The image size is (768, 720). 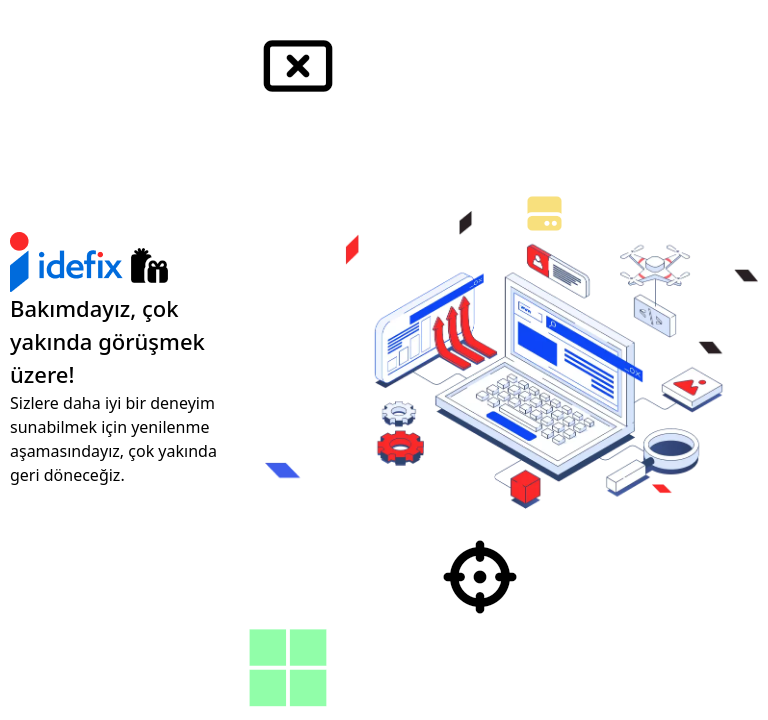 I want to click on access local storage or drive settings, so click(x=544, y=213).